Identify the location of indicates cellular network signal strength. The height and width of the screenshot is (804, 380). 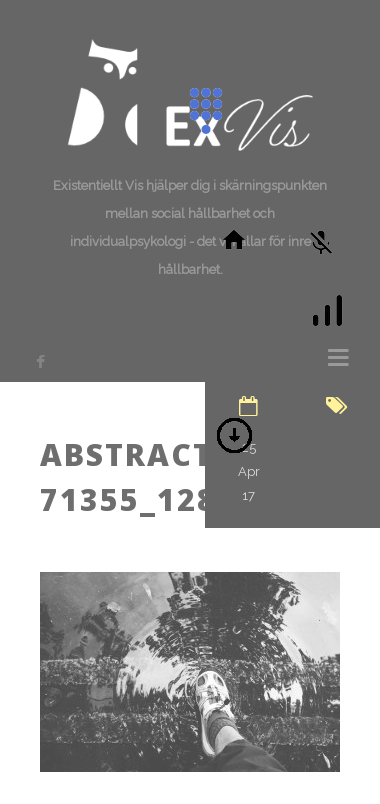
(326, 310).